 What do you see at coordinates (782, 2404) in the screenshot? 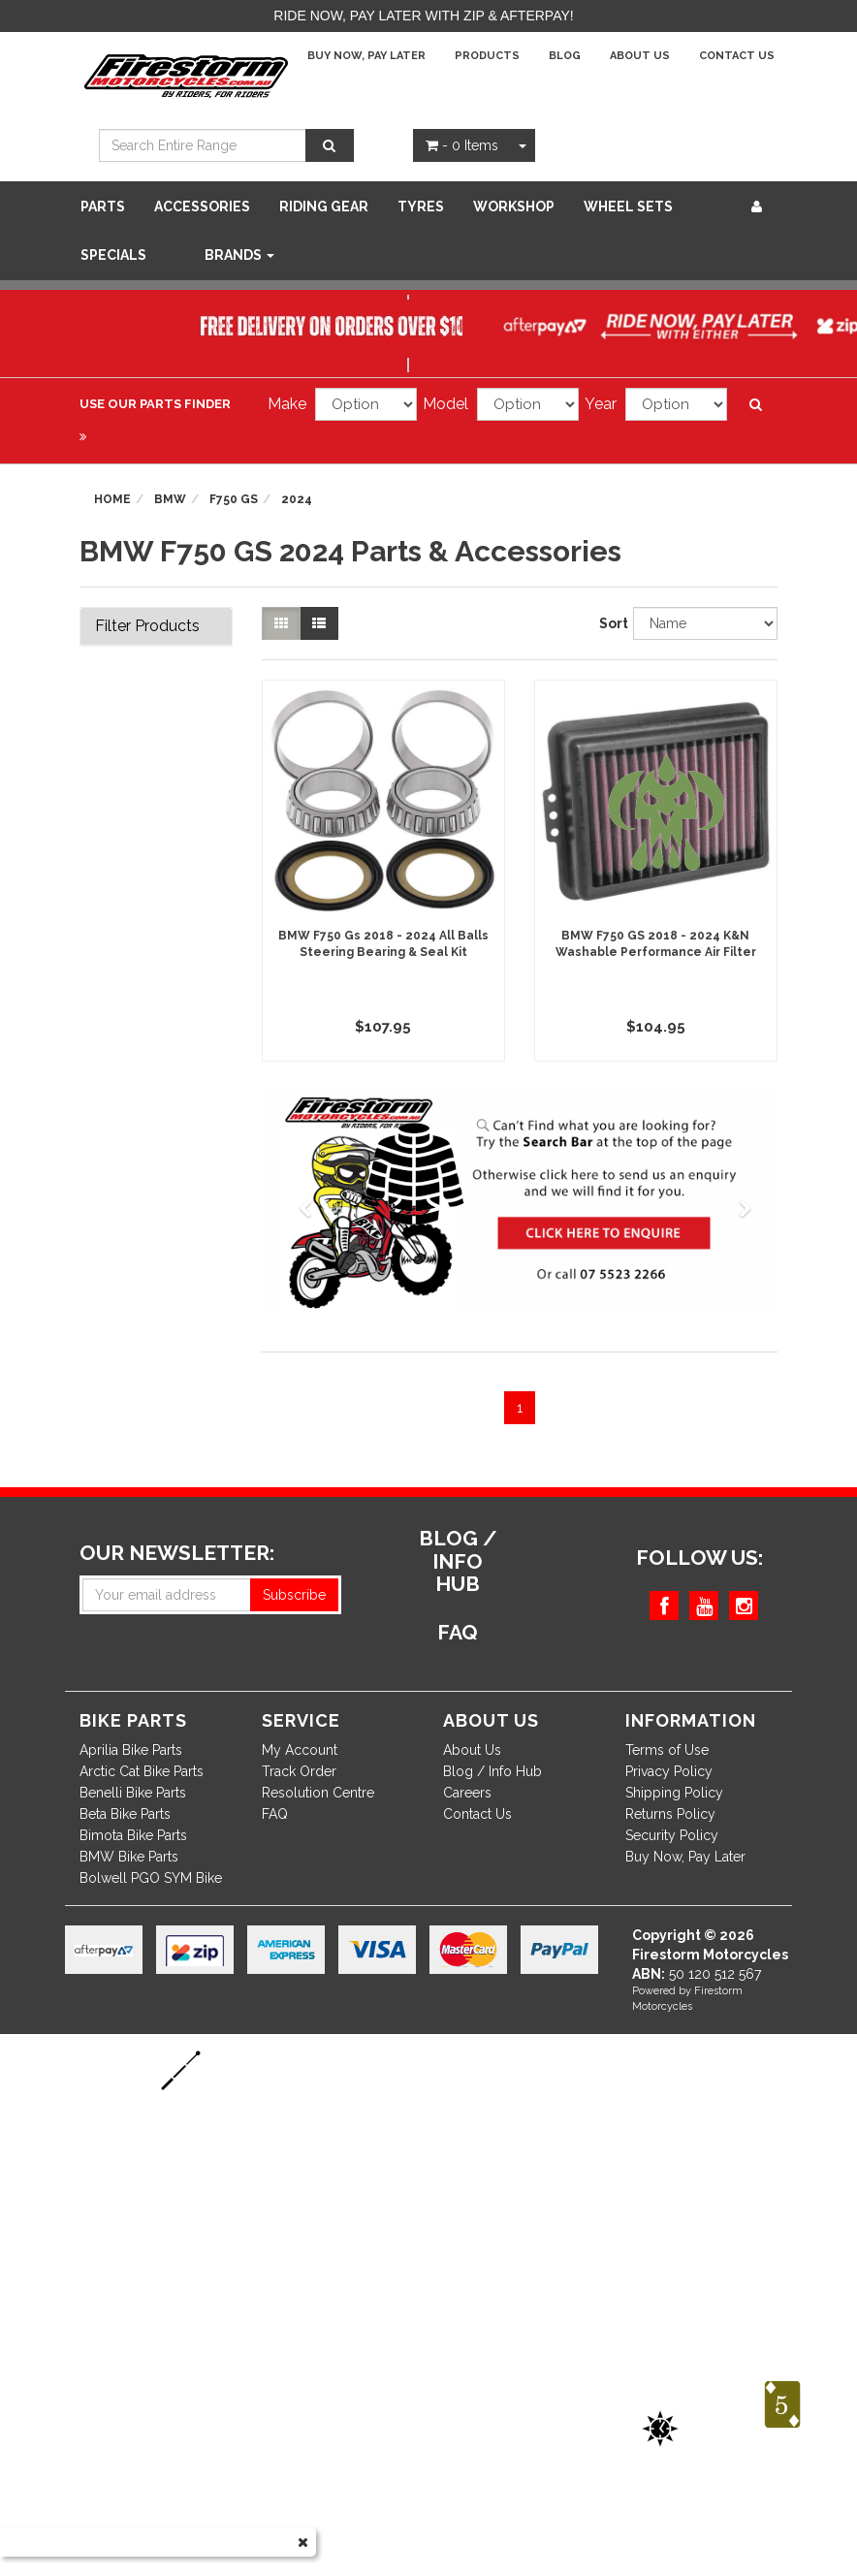
I see `five of diamonds playing card` at bounding box center [782, 2404].